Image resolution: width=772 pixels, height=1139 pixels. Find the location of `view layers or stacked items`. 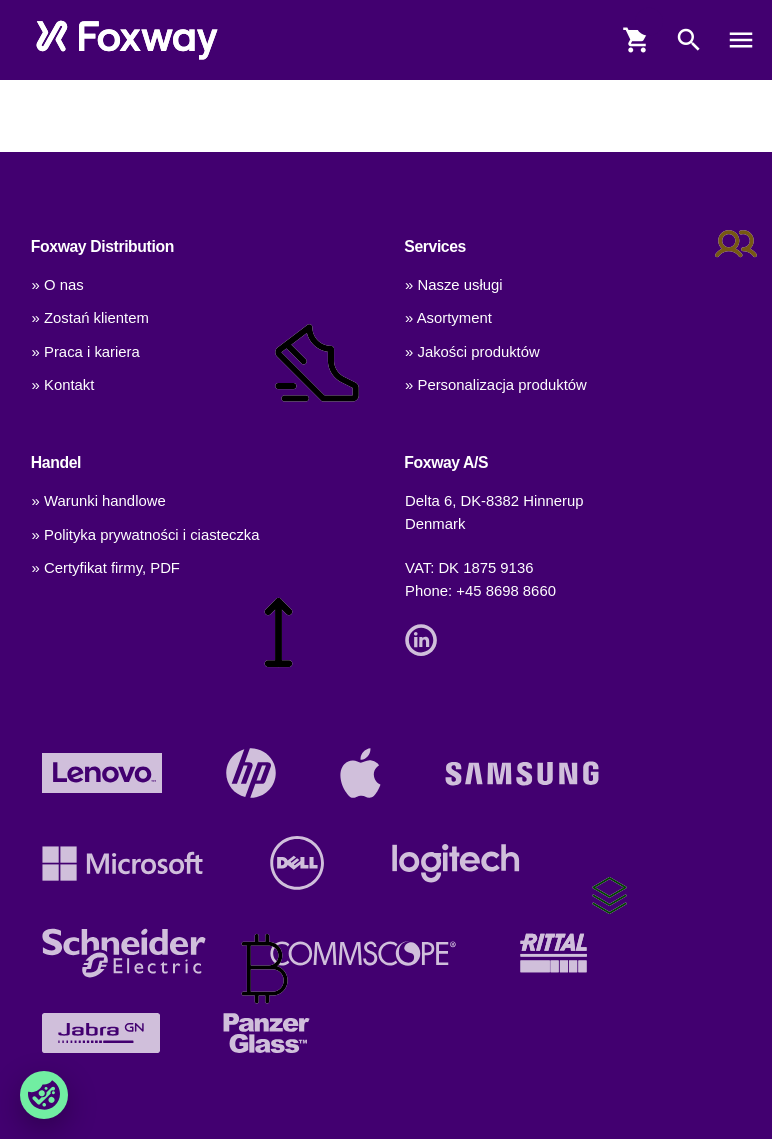

view layers or stacked items is located at coordinates (609, 895).